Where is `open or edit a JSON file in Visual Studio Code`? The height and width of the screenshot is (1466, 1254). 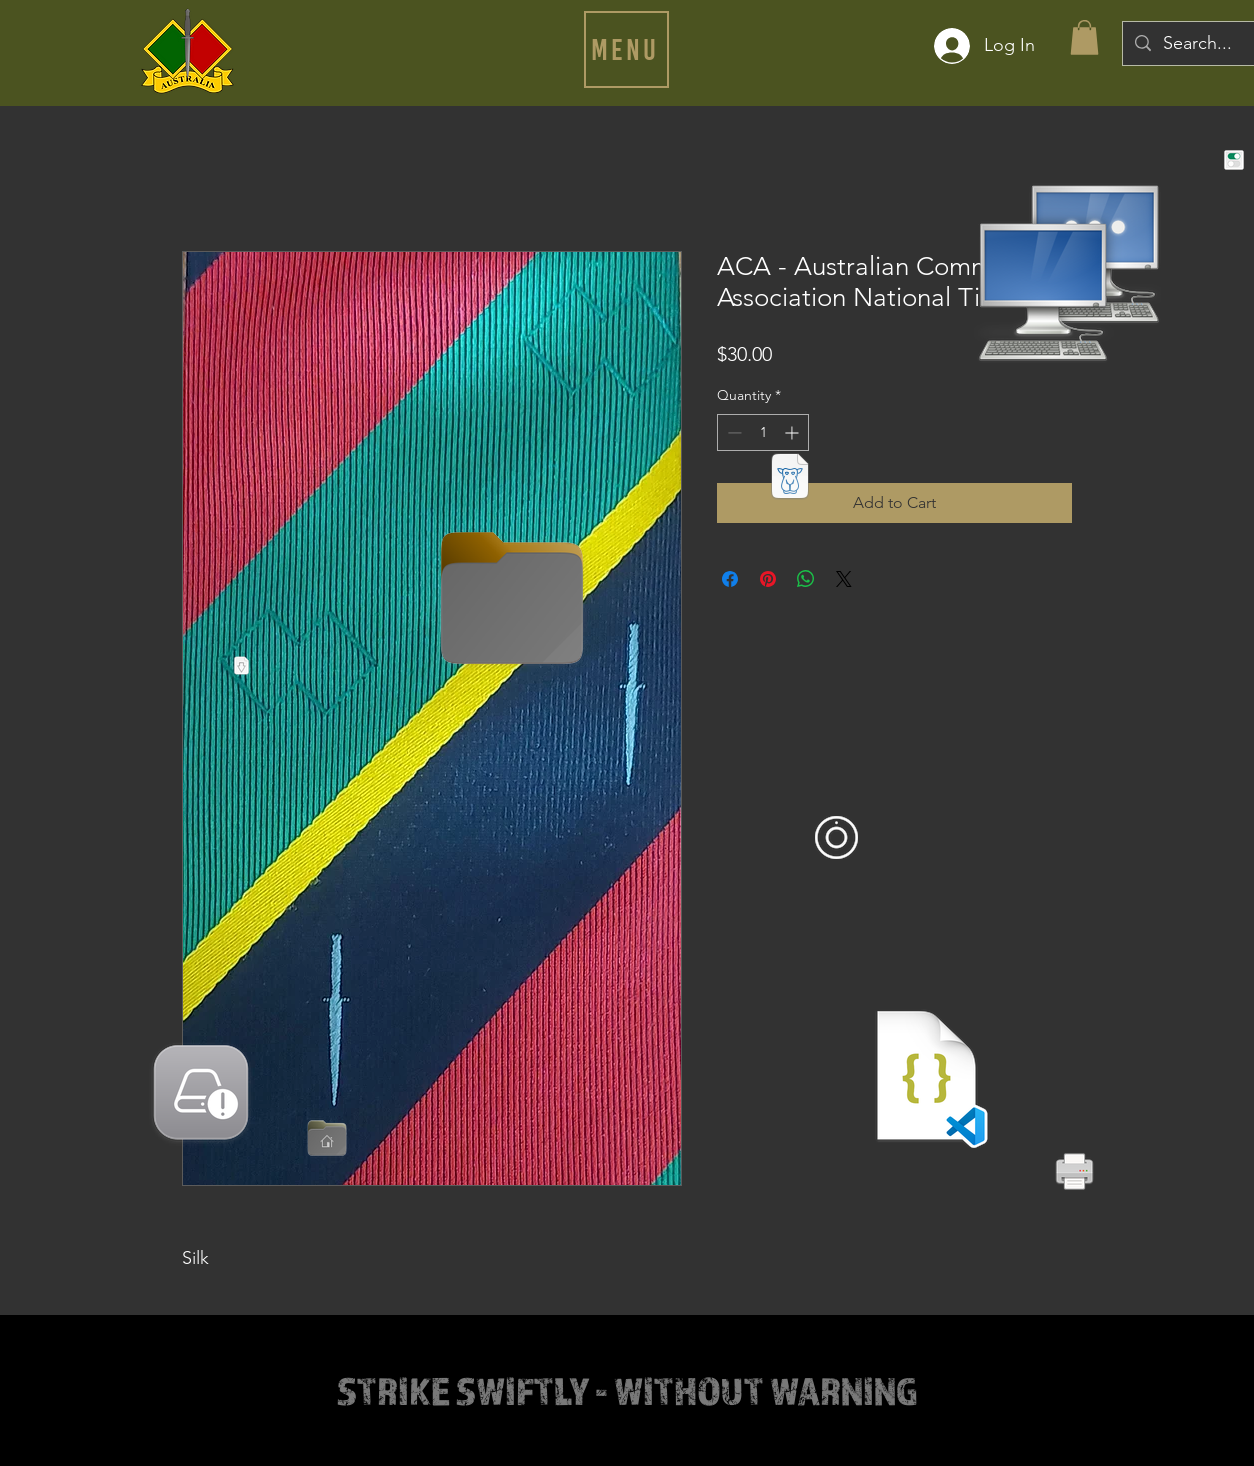
open or edit a JSON file in Visual Studio Code is located at coordinates (926, 1078).